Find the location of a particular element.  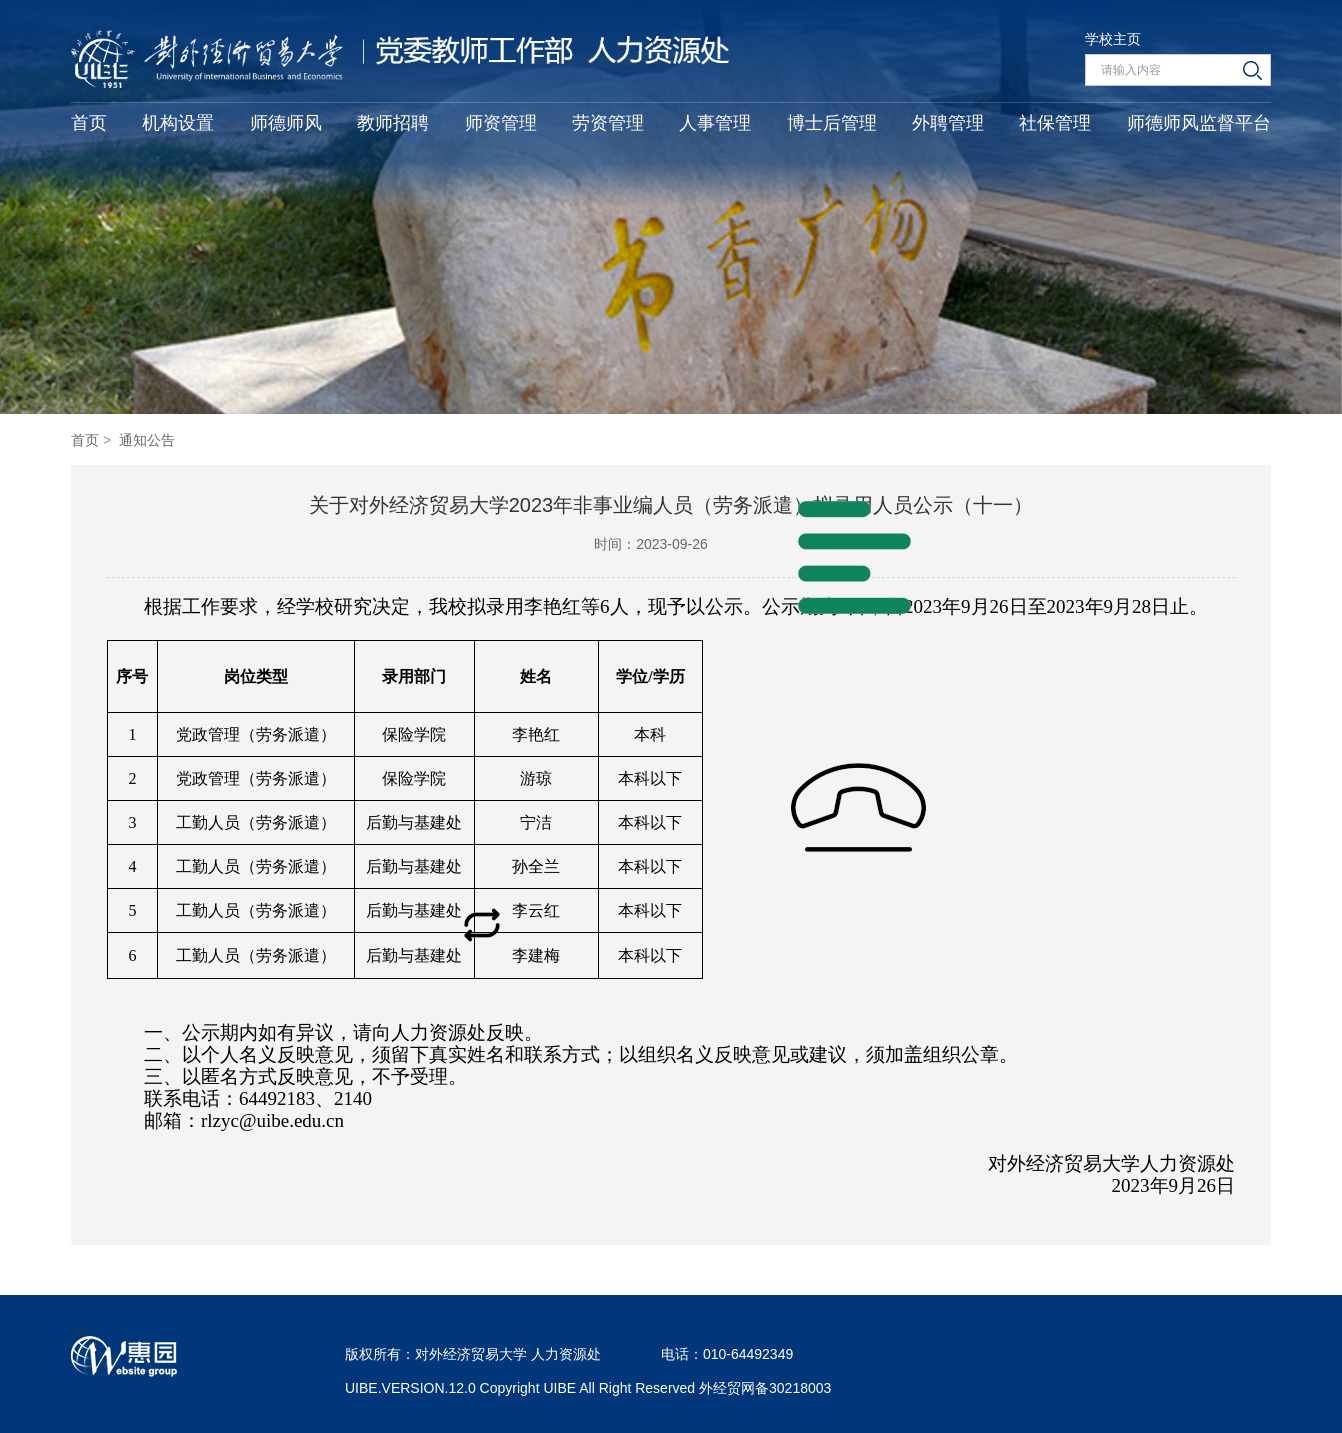

enable repeat or loop playback is located at coordinates (482, 925).